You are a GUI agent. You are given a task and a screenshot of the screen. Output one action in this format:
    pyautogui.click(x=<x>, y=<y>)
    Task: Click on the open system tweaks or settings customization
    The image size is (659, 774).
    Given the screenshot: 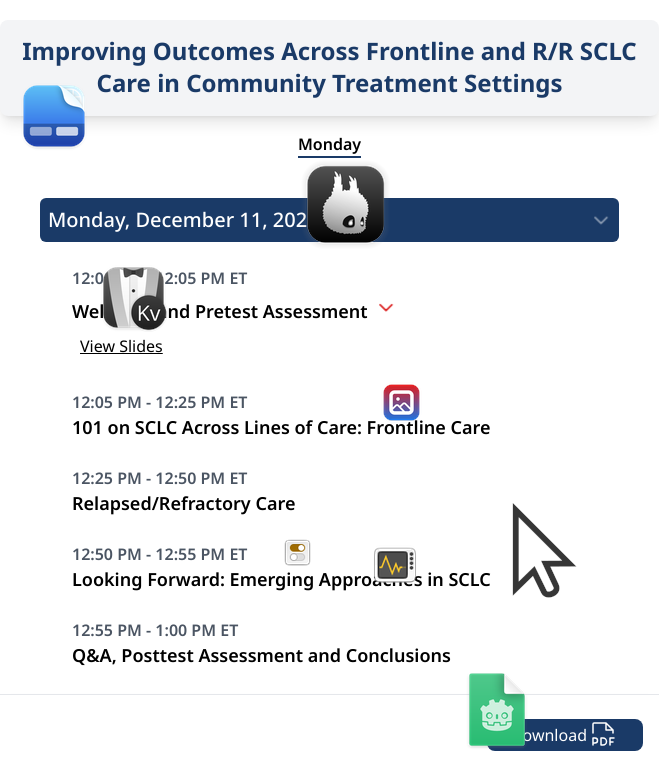 What is the action you would take?
    pyautogui.click(x=297, y=552)
    